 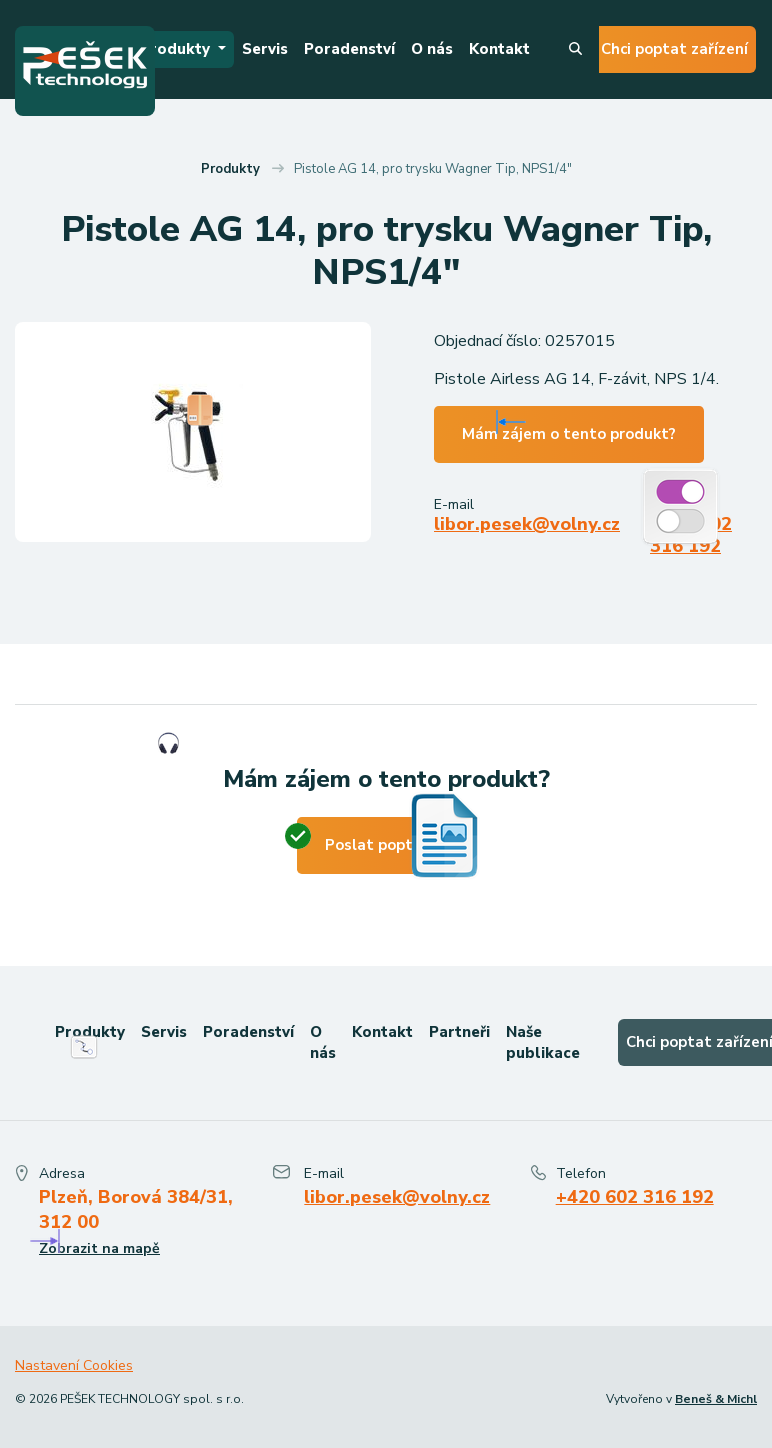 I want to click on open a karbon vector graphics file, so click(x=84, y=1046).